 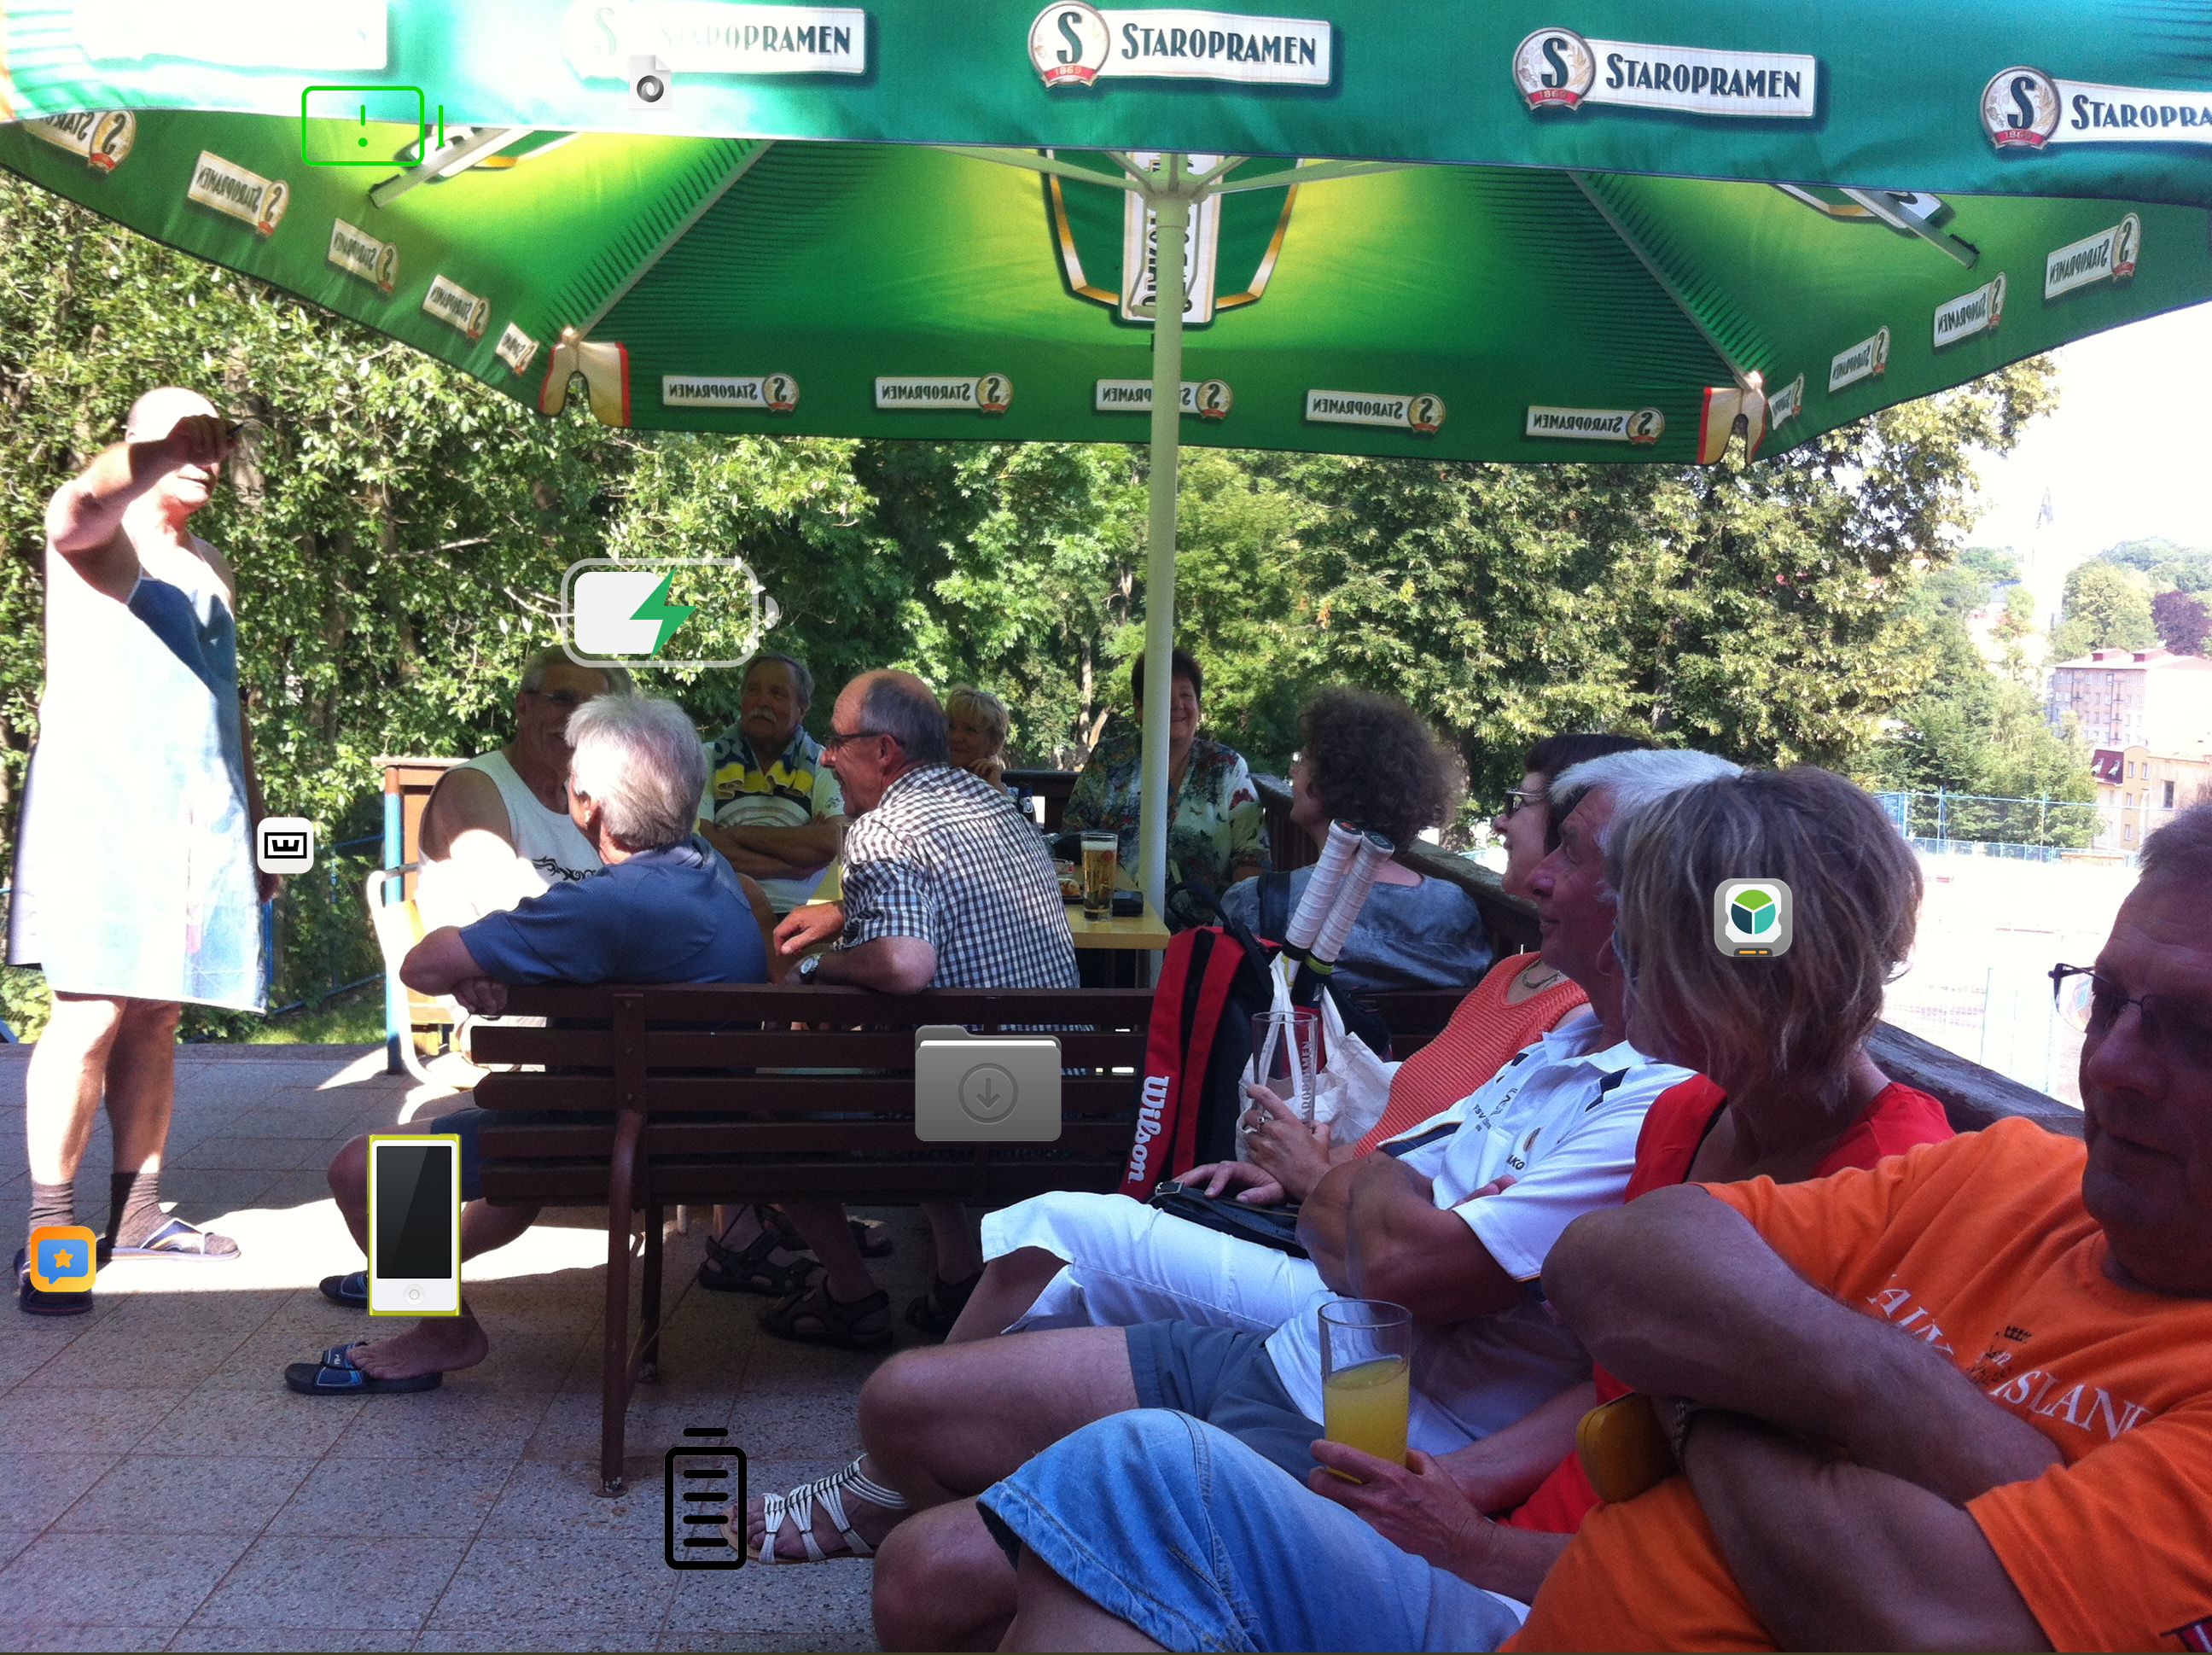 I want to click on battery fully charged, so click(x=706, y=1501).